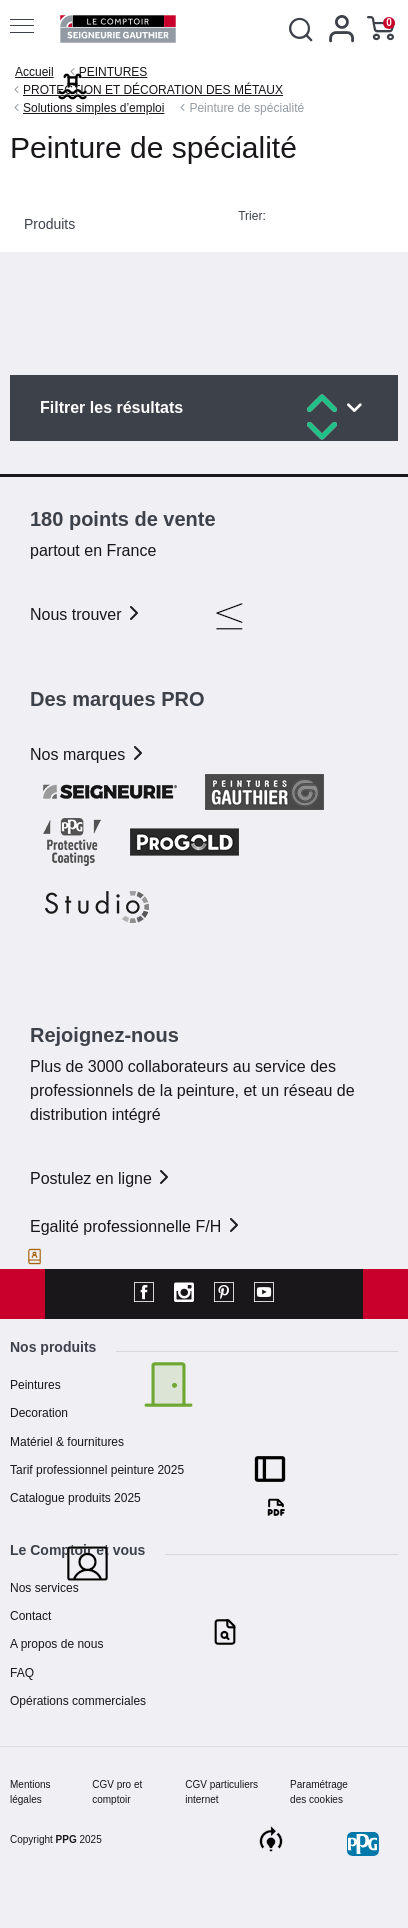  I want to click on exit or log out of the application, so click(168, 1384).